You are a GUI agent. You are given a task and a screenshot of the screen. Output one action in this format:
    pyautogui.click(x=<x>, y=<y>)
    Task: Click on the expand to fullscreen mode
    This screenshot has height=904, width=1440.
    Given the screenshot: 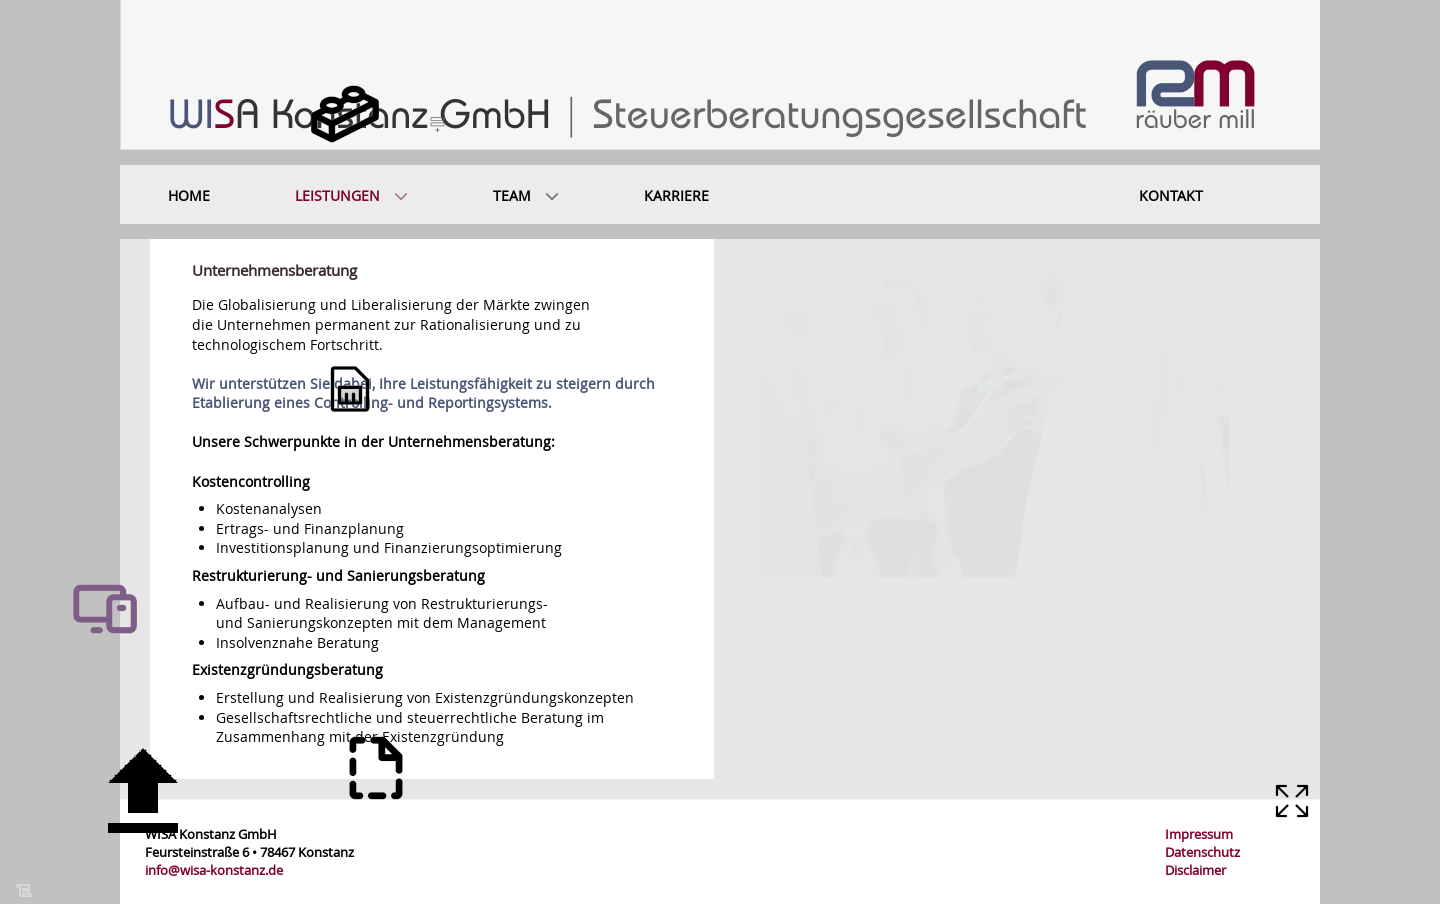 What is the action you would take?
    pyautogui.click(x=1292, y=801)
    